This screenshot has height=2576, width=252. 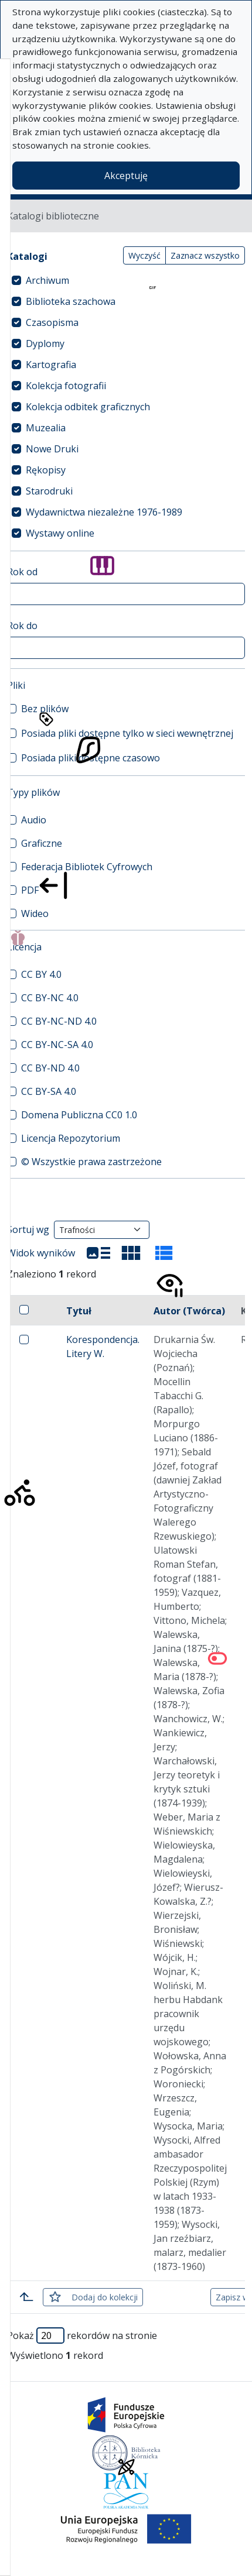 I want to click on access nature or wildlife category, so click(x=18, y=937).